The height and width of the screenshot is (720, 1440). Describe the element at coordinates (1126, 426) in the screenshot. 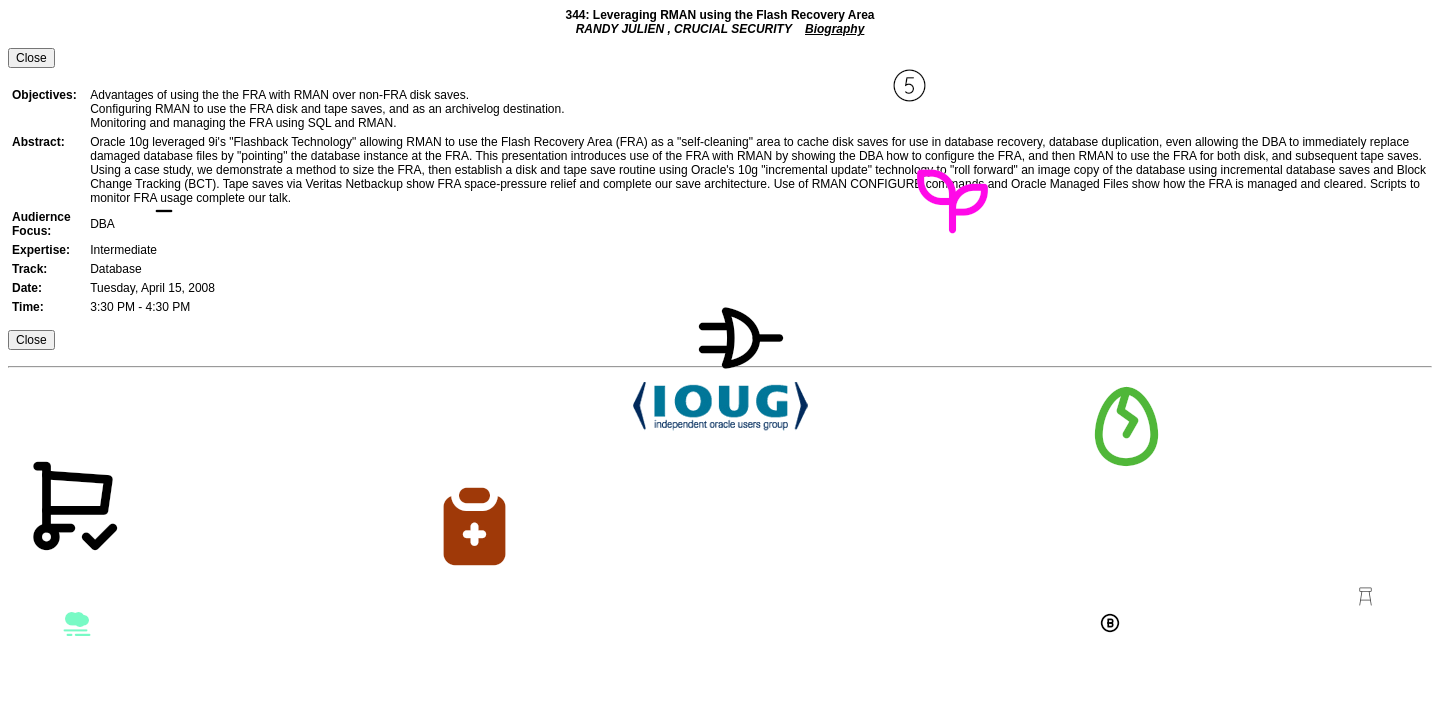

I see `indicates a broken or damaged item` at that location.